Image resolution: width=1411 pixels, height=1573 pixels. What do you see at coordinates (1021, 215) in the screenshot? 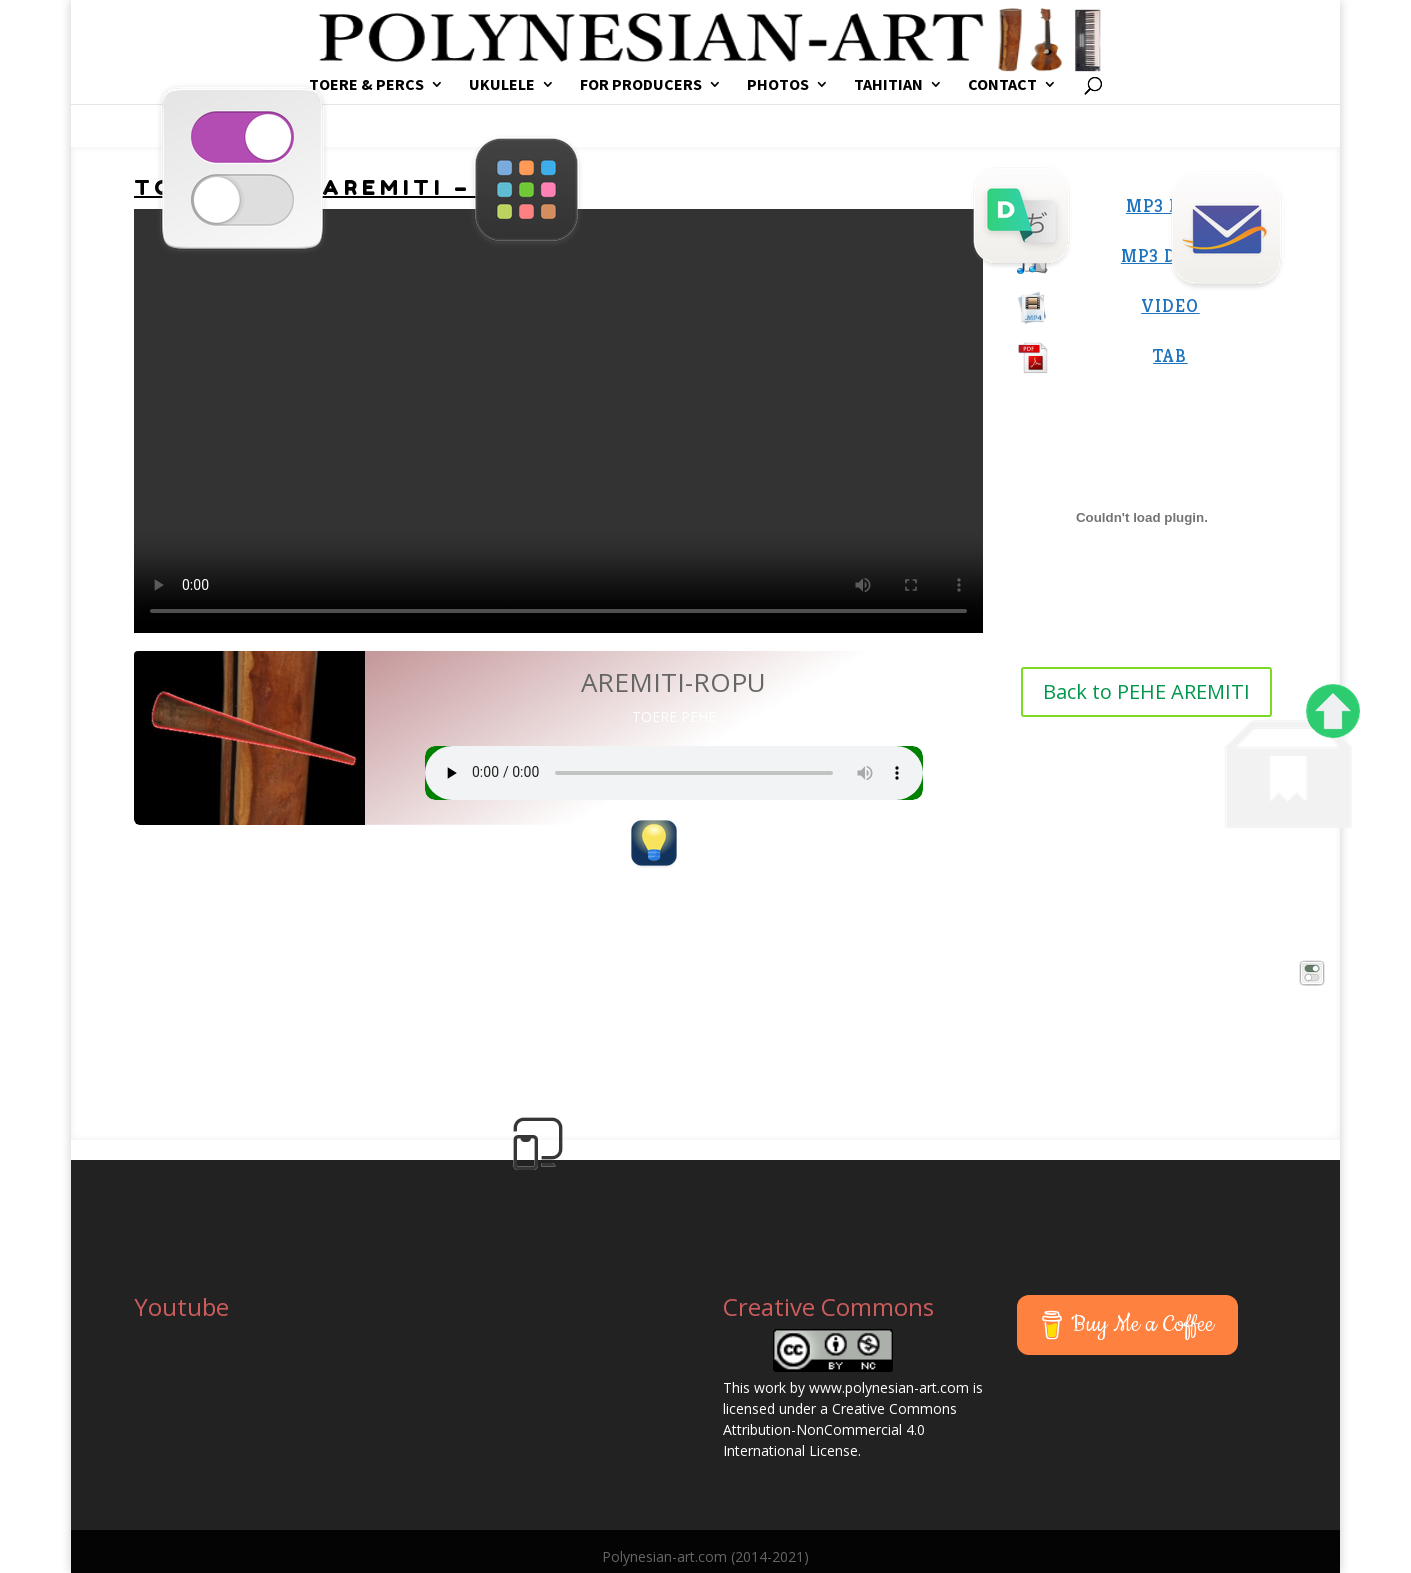
I see `open dialect translation app` at bounding box center [1021, 215].